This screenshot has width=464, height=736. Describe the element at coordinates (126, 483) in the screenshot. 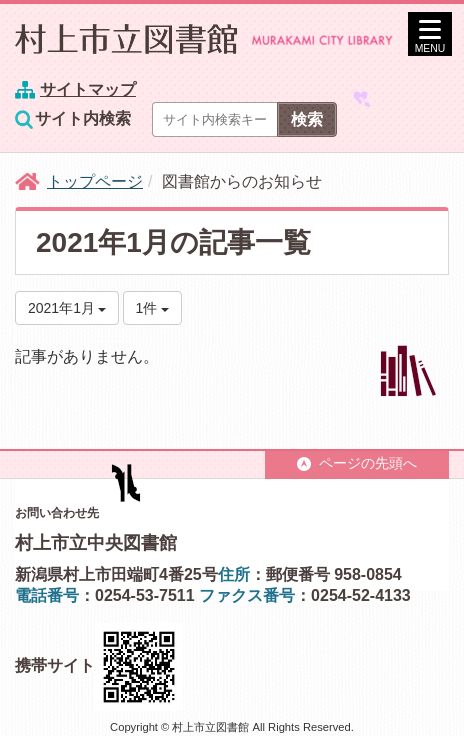

I see `challenge another player to a duel` at that location.